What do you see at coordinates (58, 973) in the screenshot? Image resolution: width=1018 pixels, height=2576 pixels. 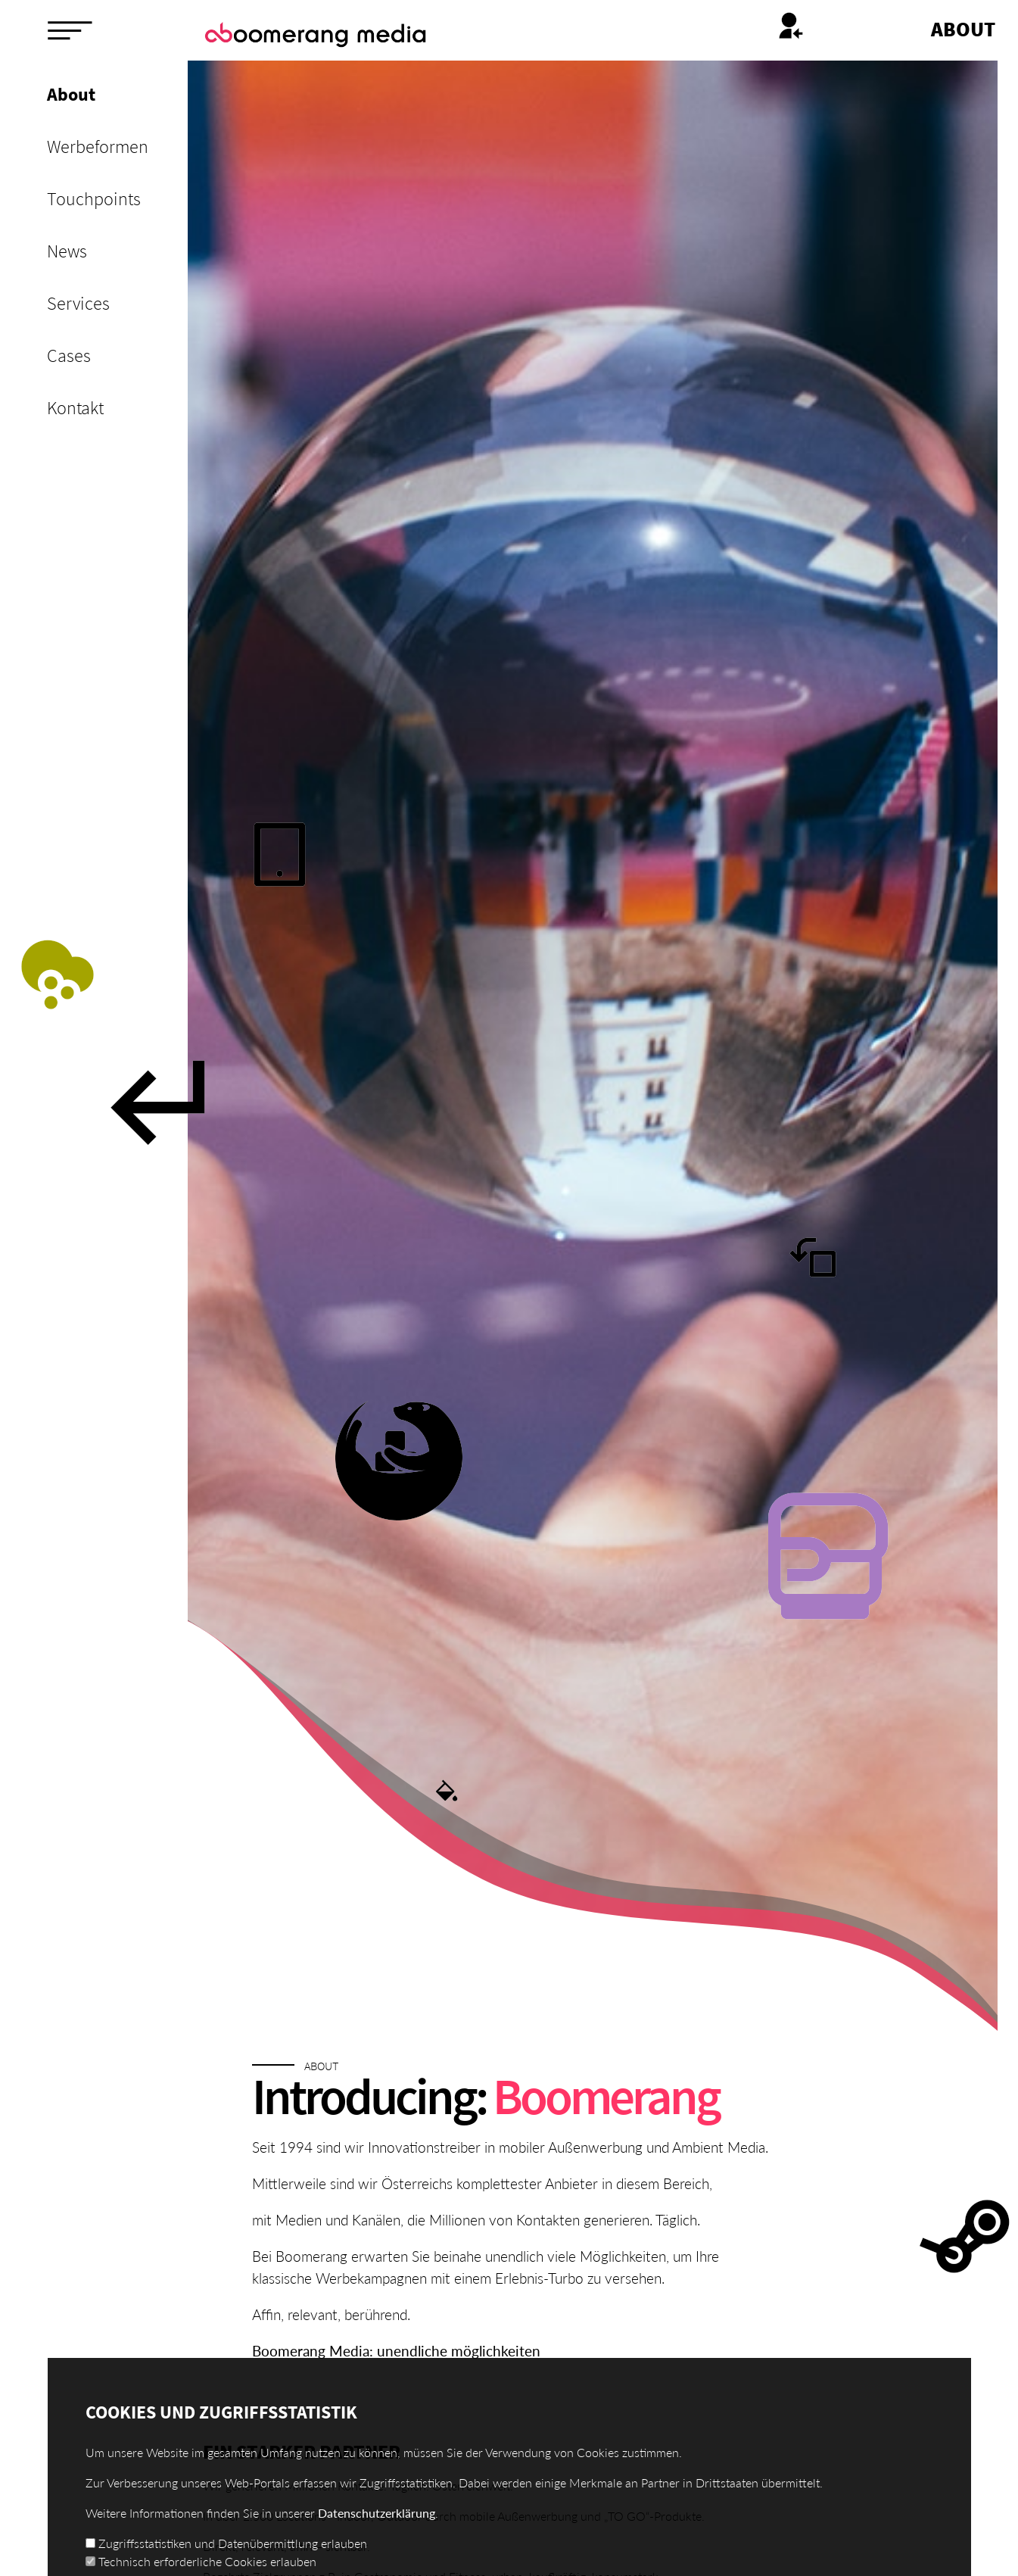 I see `indicates hail weather conditions` at bounding box center [58, 973].